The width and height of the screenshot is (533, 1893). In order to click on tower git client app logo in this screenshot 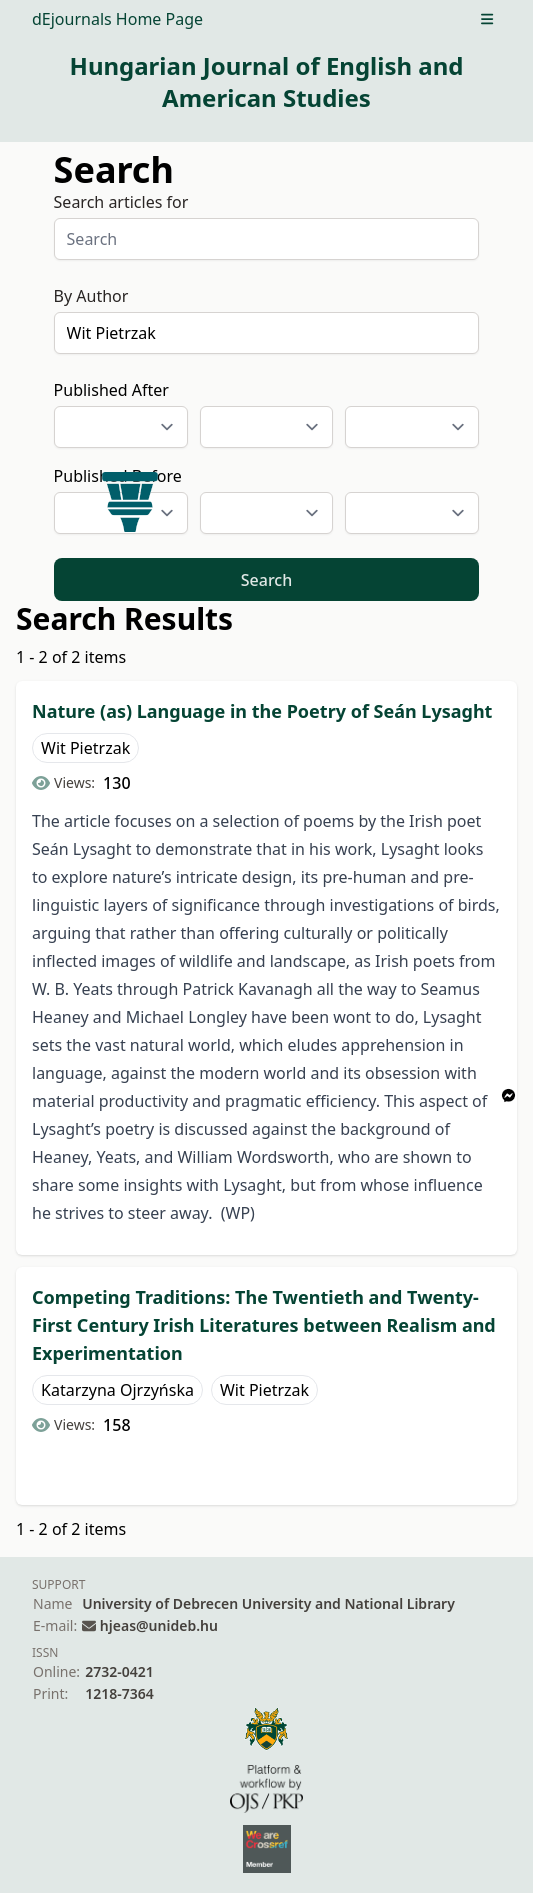, I will do `click(130, 502)`.